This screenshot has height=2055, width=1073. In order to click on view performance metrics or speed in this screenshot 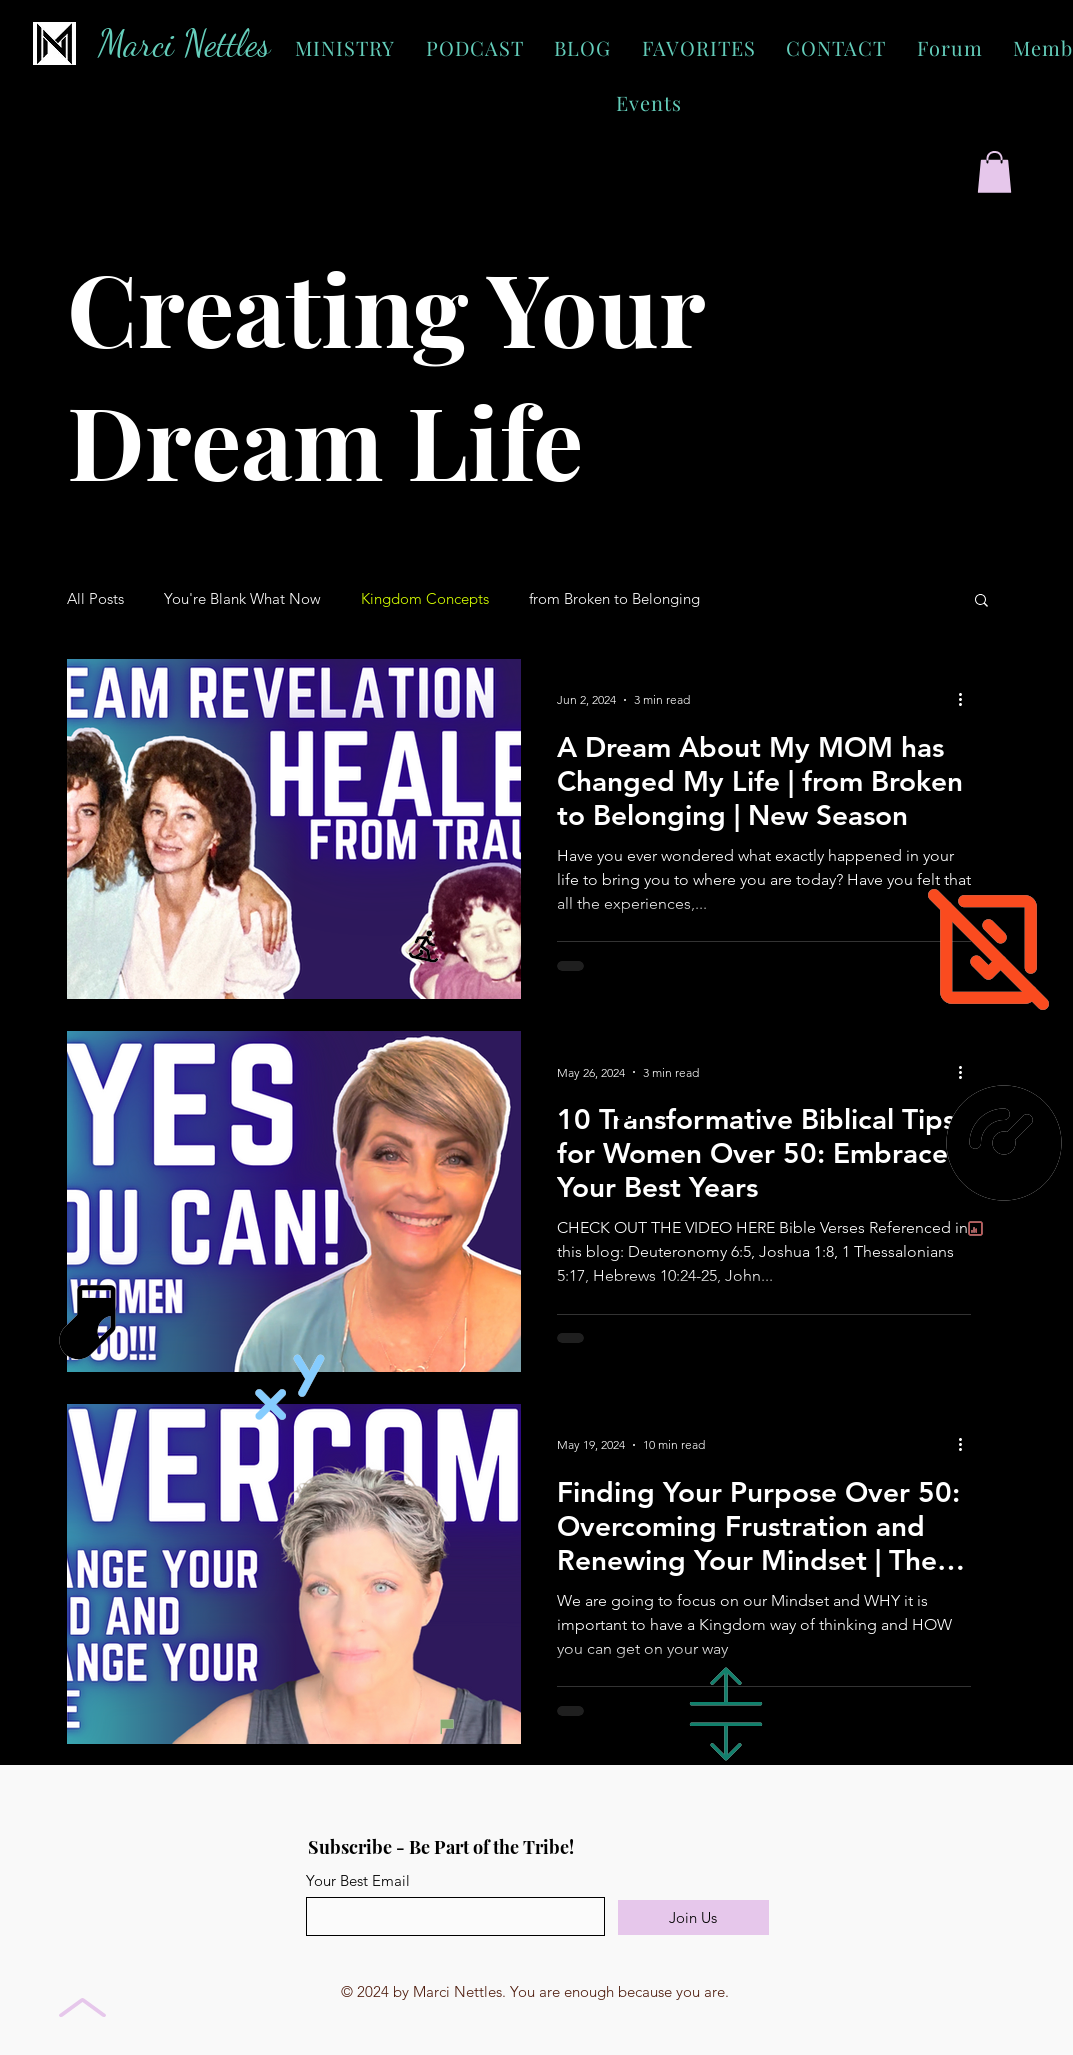, I will do `click(1004, 1143)`.